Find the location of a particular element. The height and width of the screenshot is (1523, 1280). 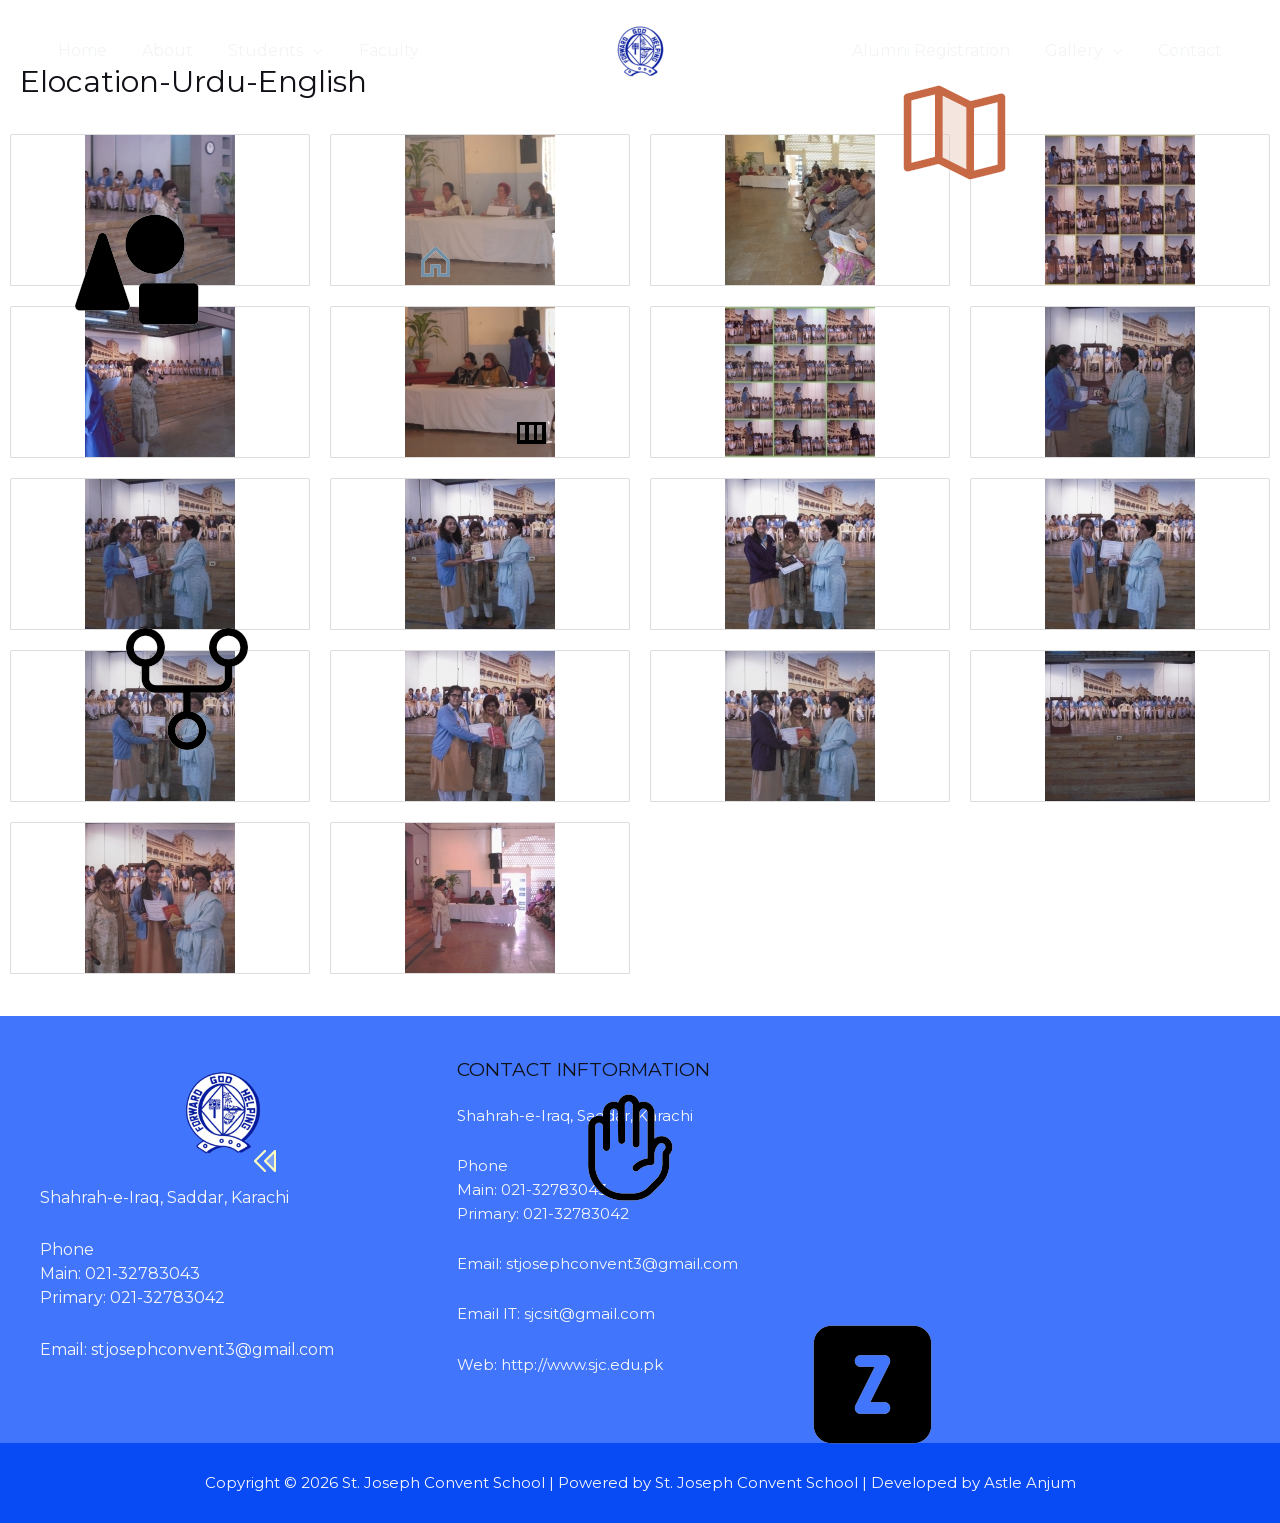

navigate to home screen is located at coordinates (435, 262).